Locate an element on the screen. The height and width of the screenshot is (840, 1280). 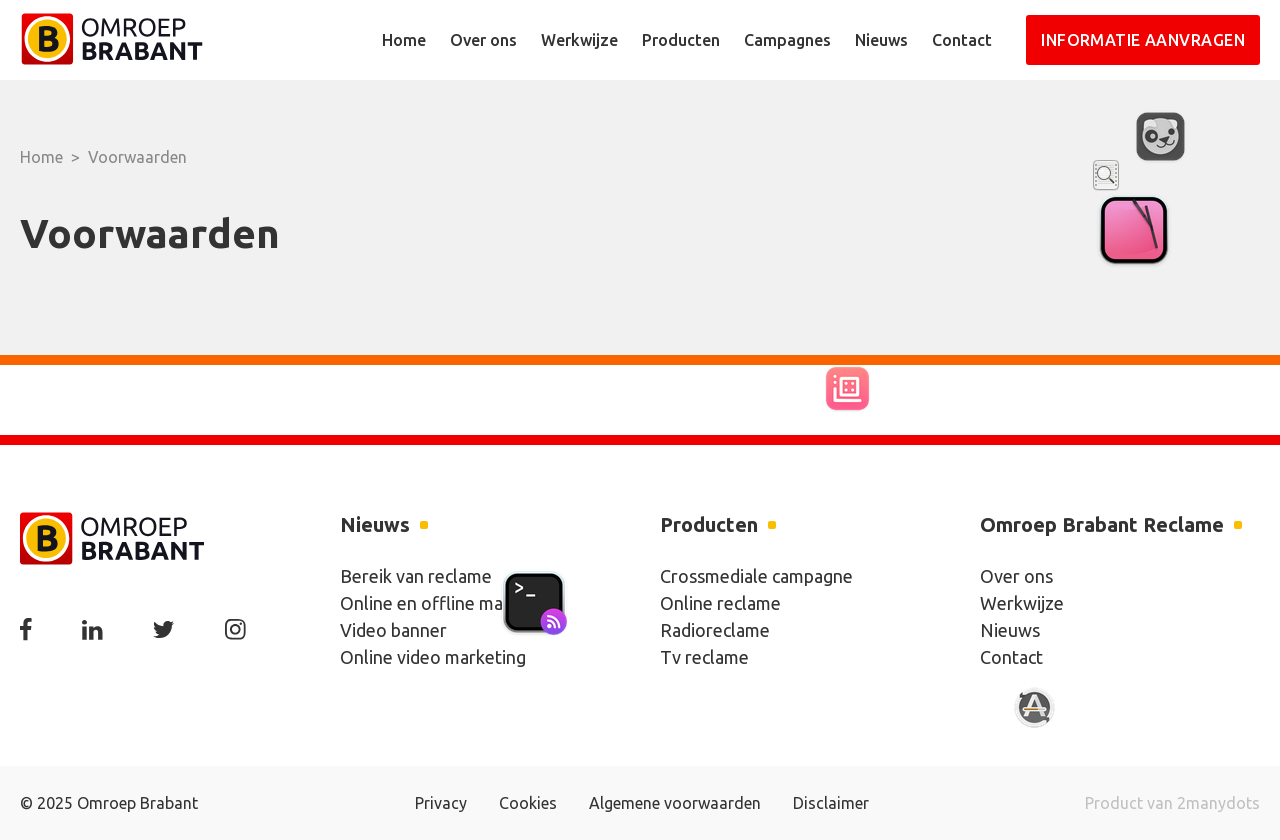
open SecureCRT terminal emulator app is located at coordinates (534, 602).